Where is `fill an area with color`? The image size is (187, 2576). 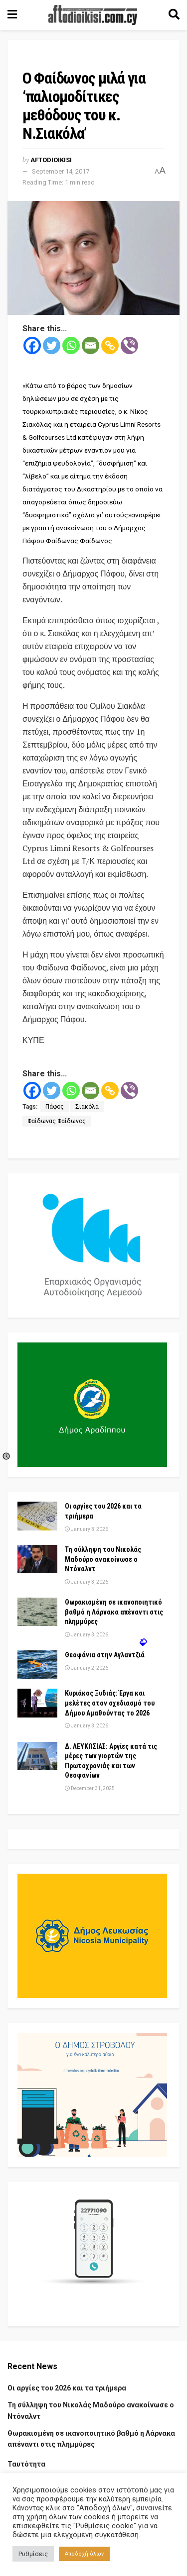 fill an area with color is located at coordinates (143, 1642).